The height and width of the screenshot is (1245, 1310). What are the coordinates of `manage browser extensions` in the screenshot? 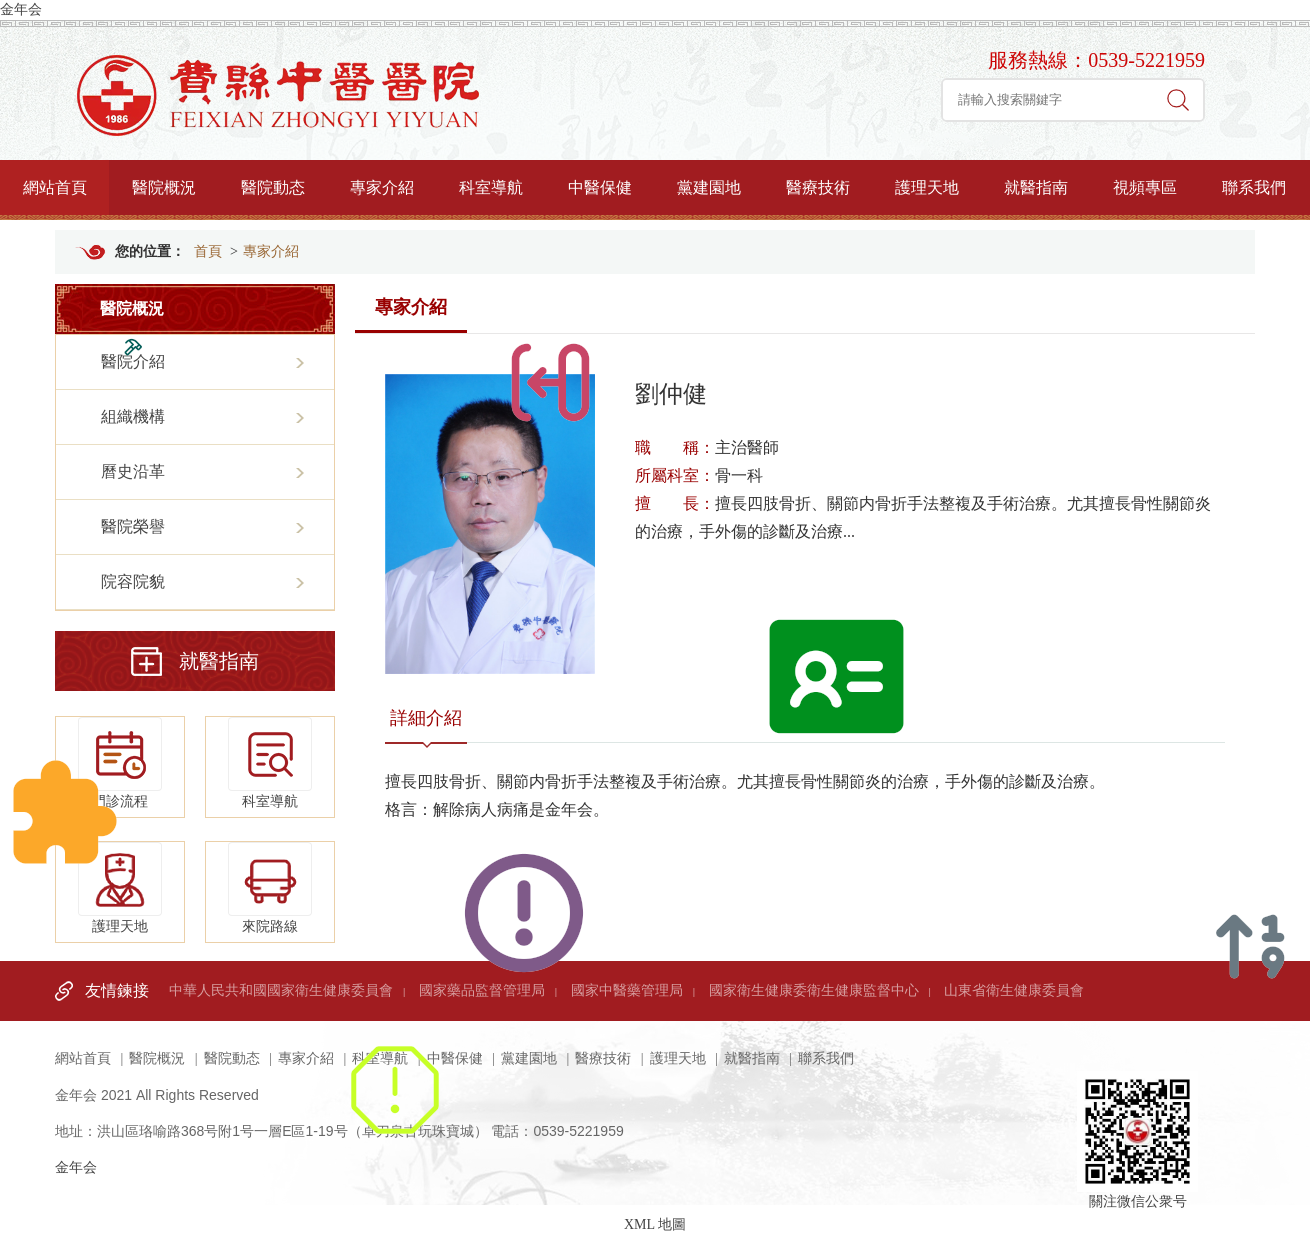 It's located at (65, 812).